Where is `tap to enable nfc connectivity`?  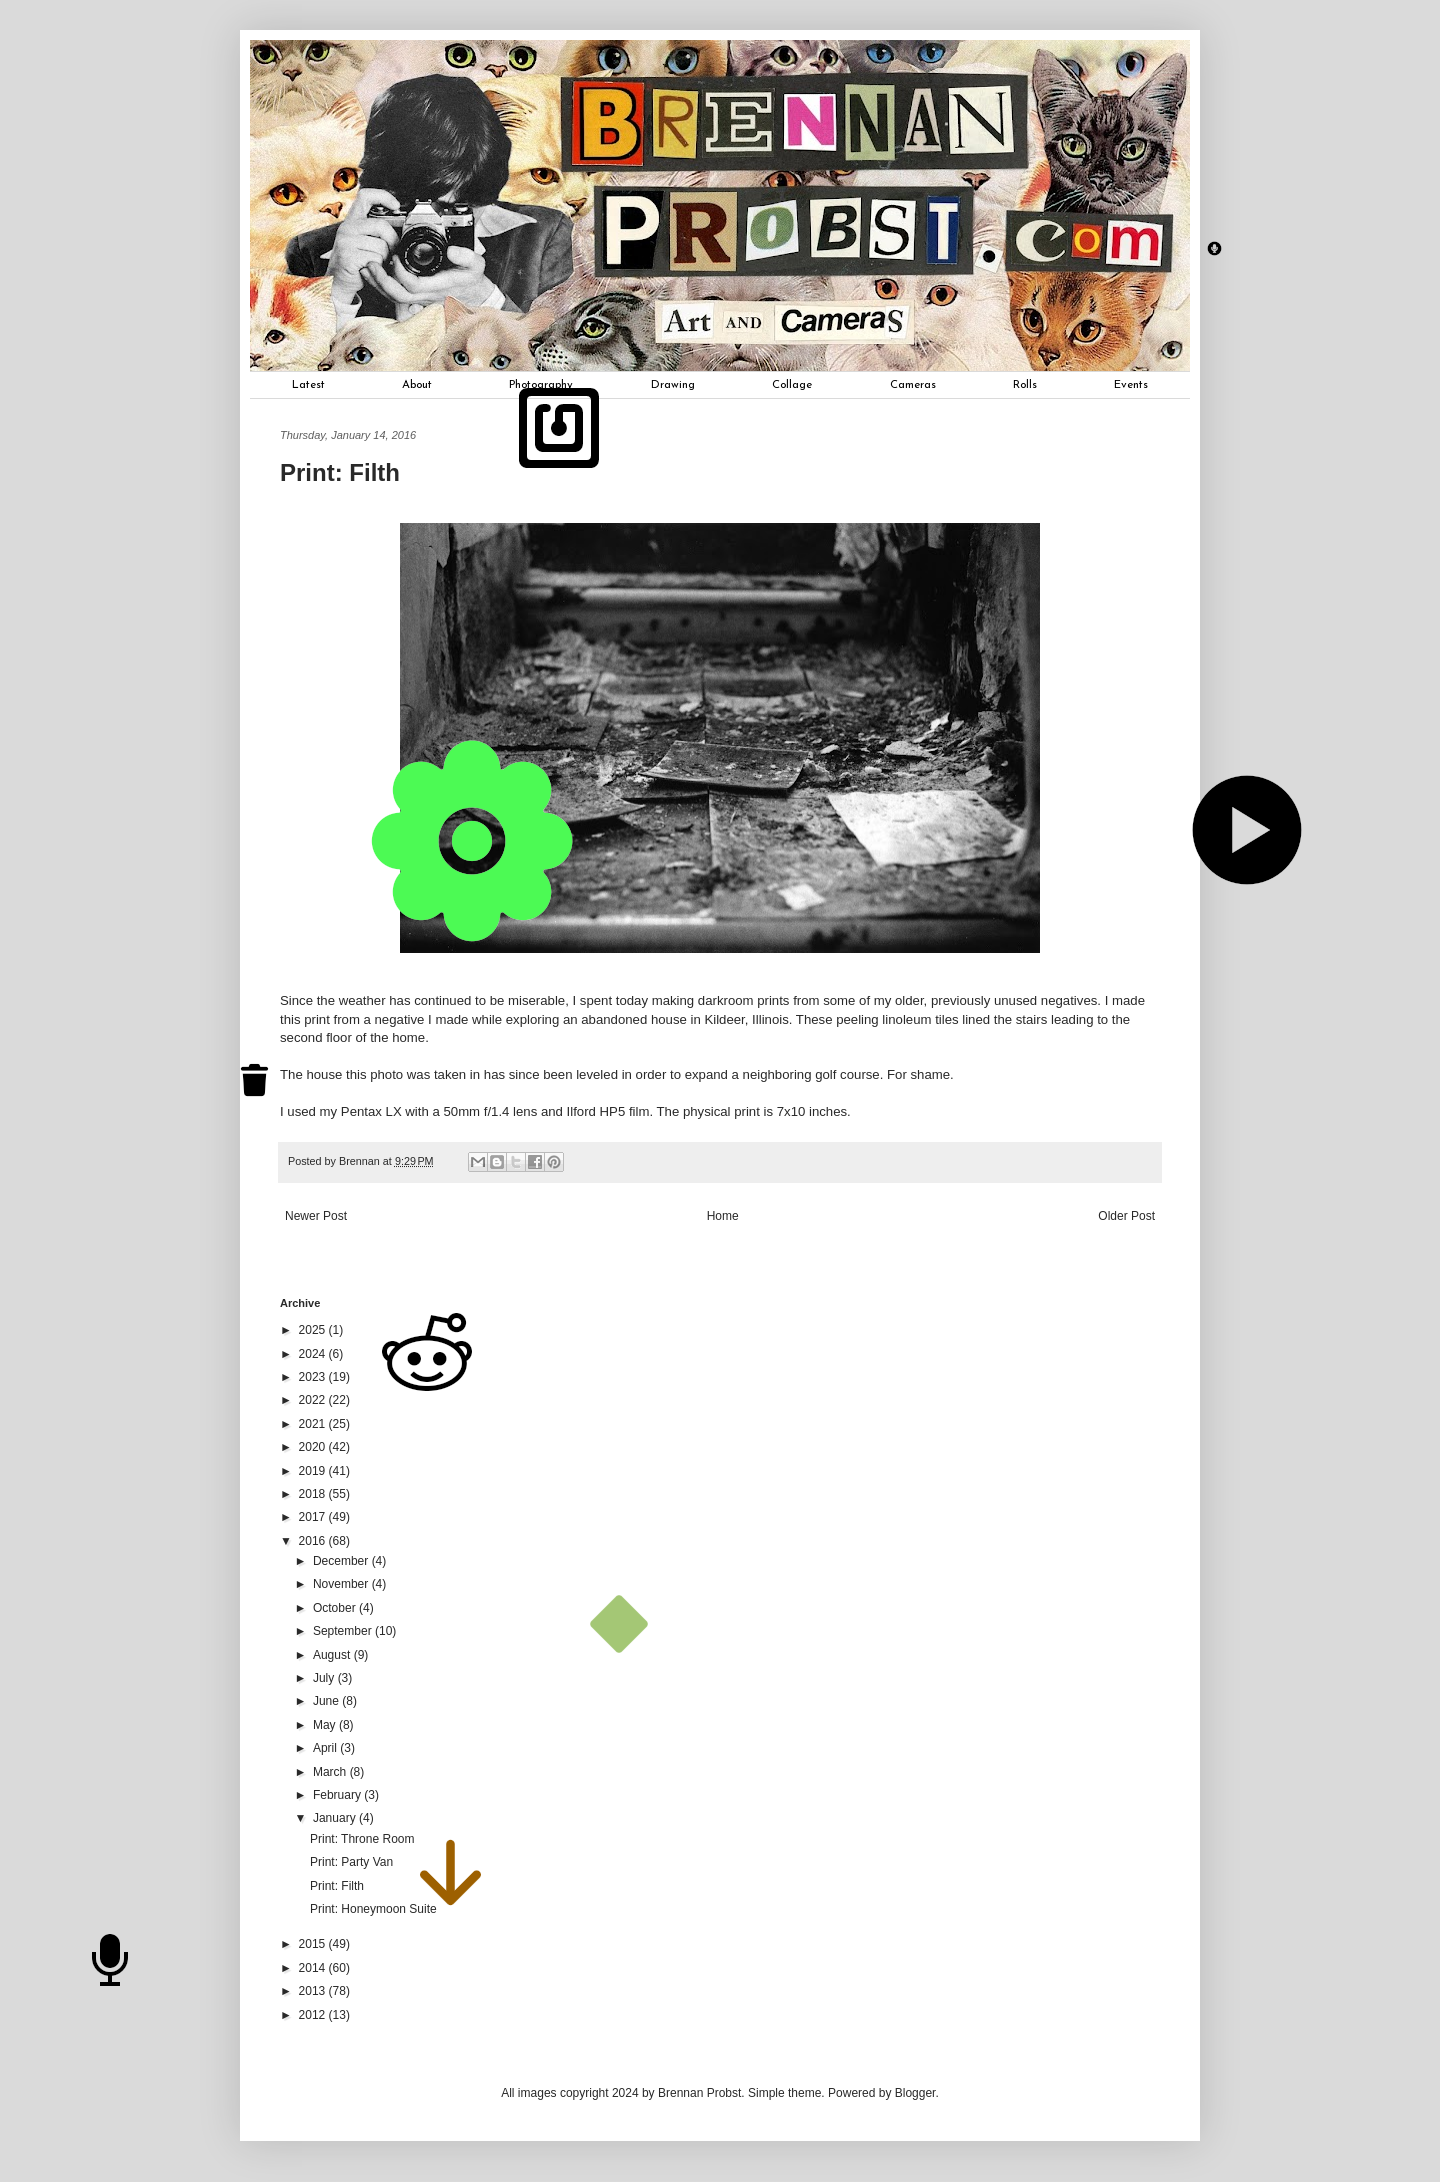
tap to enable nfc connectivity is located at coordinates (559, 428).